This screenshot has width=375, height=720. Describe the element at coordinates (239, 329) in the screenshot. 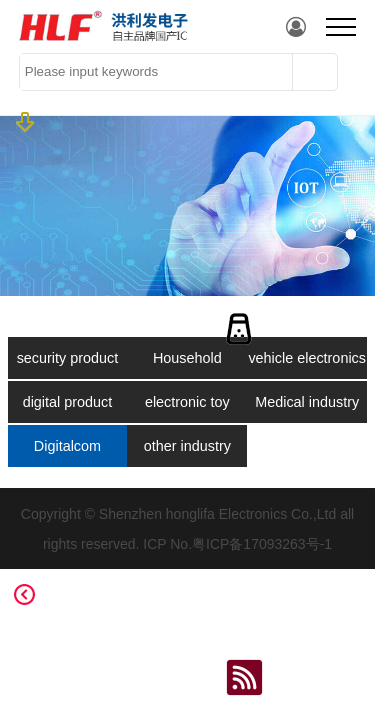

I see `adjust salt or seasoning preferences` at that location.